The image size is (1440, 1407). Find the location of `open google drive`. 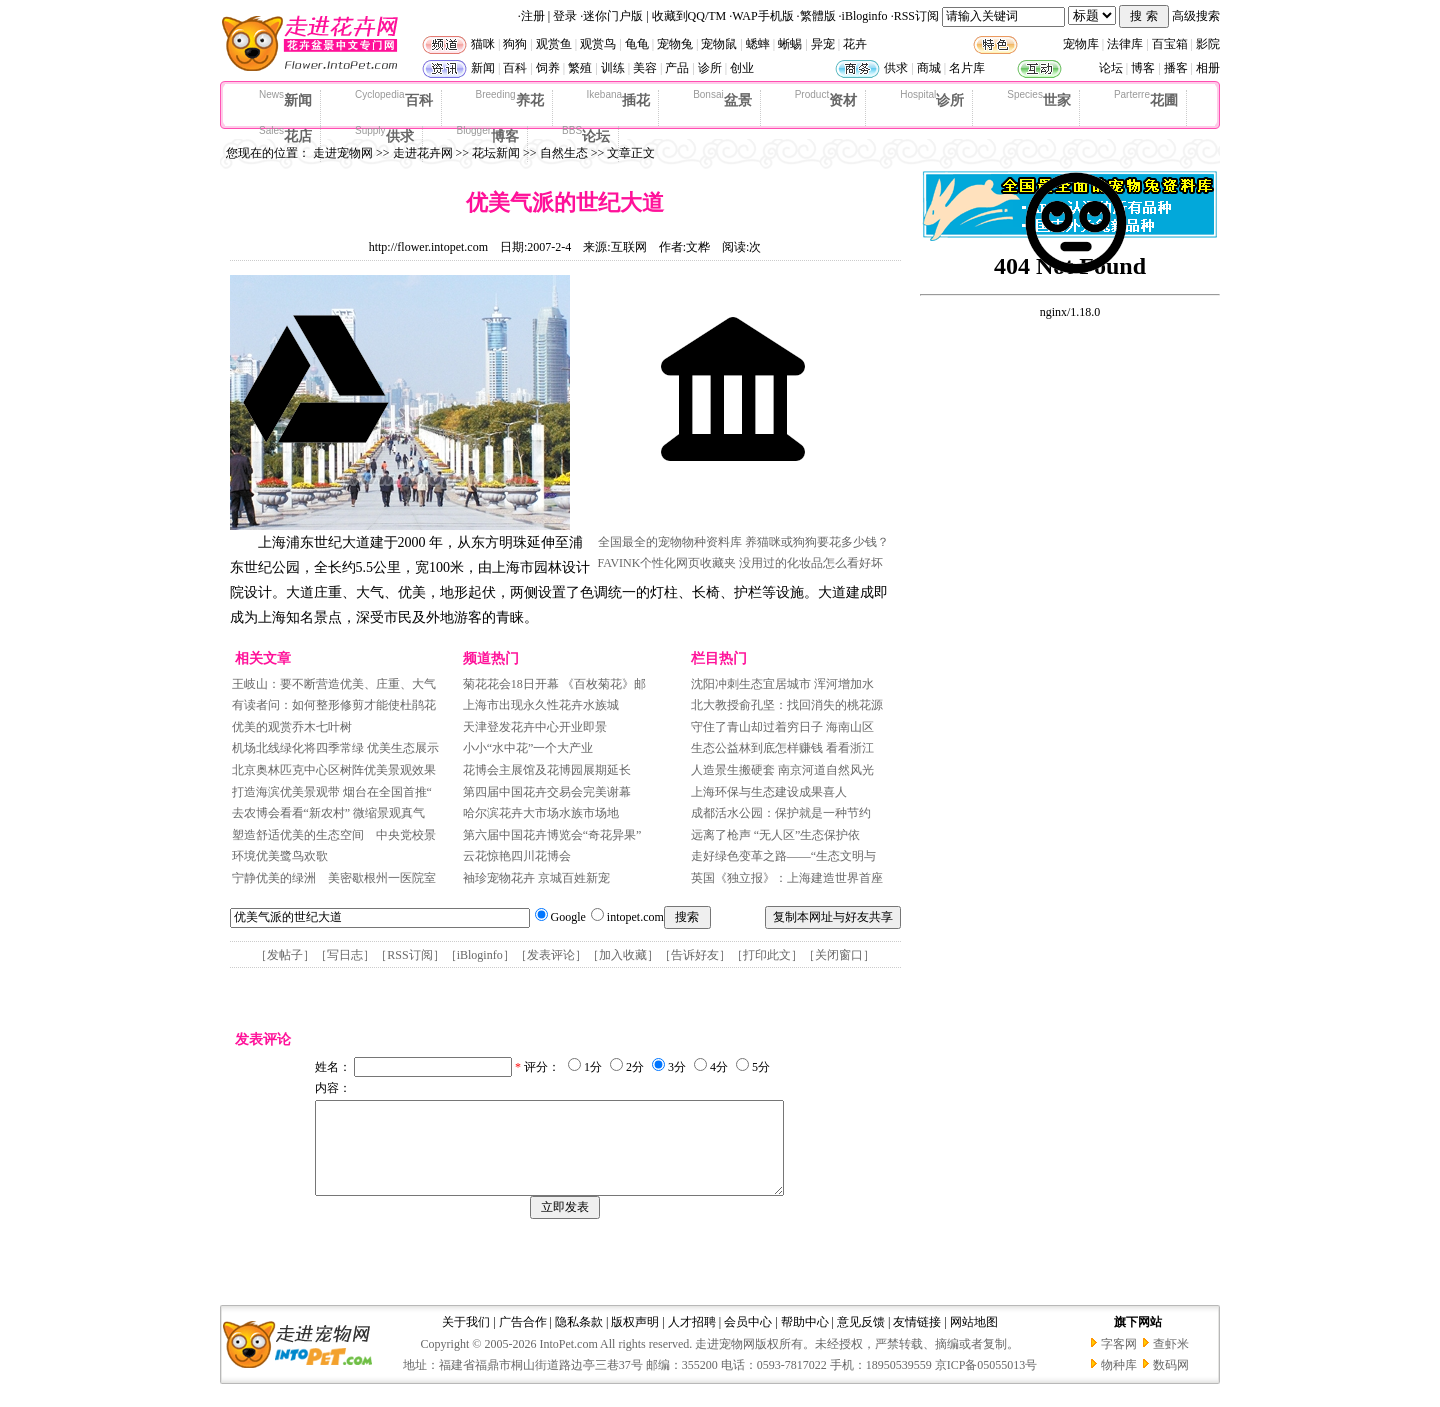

open google drive is located at coordinates (316, 379).